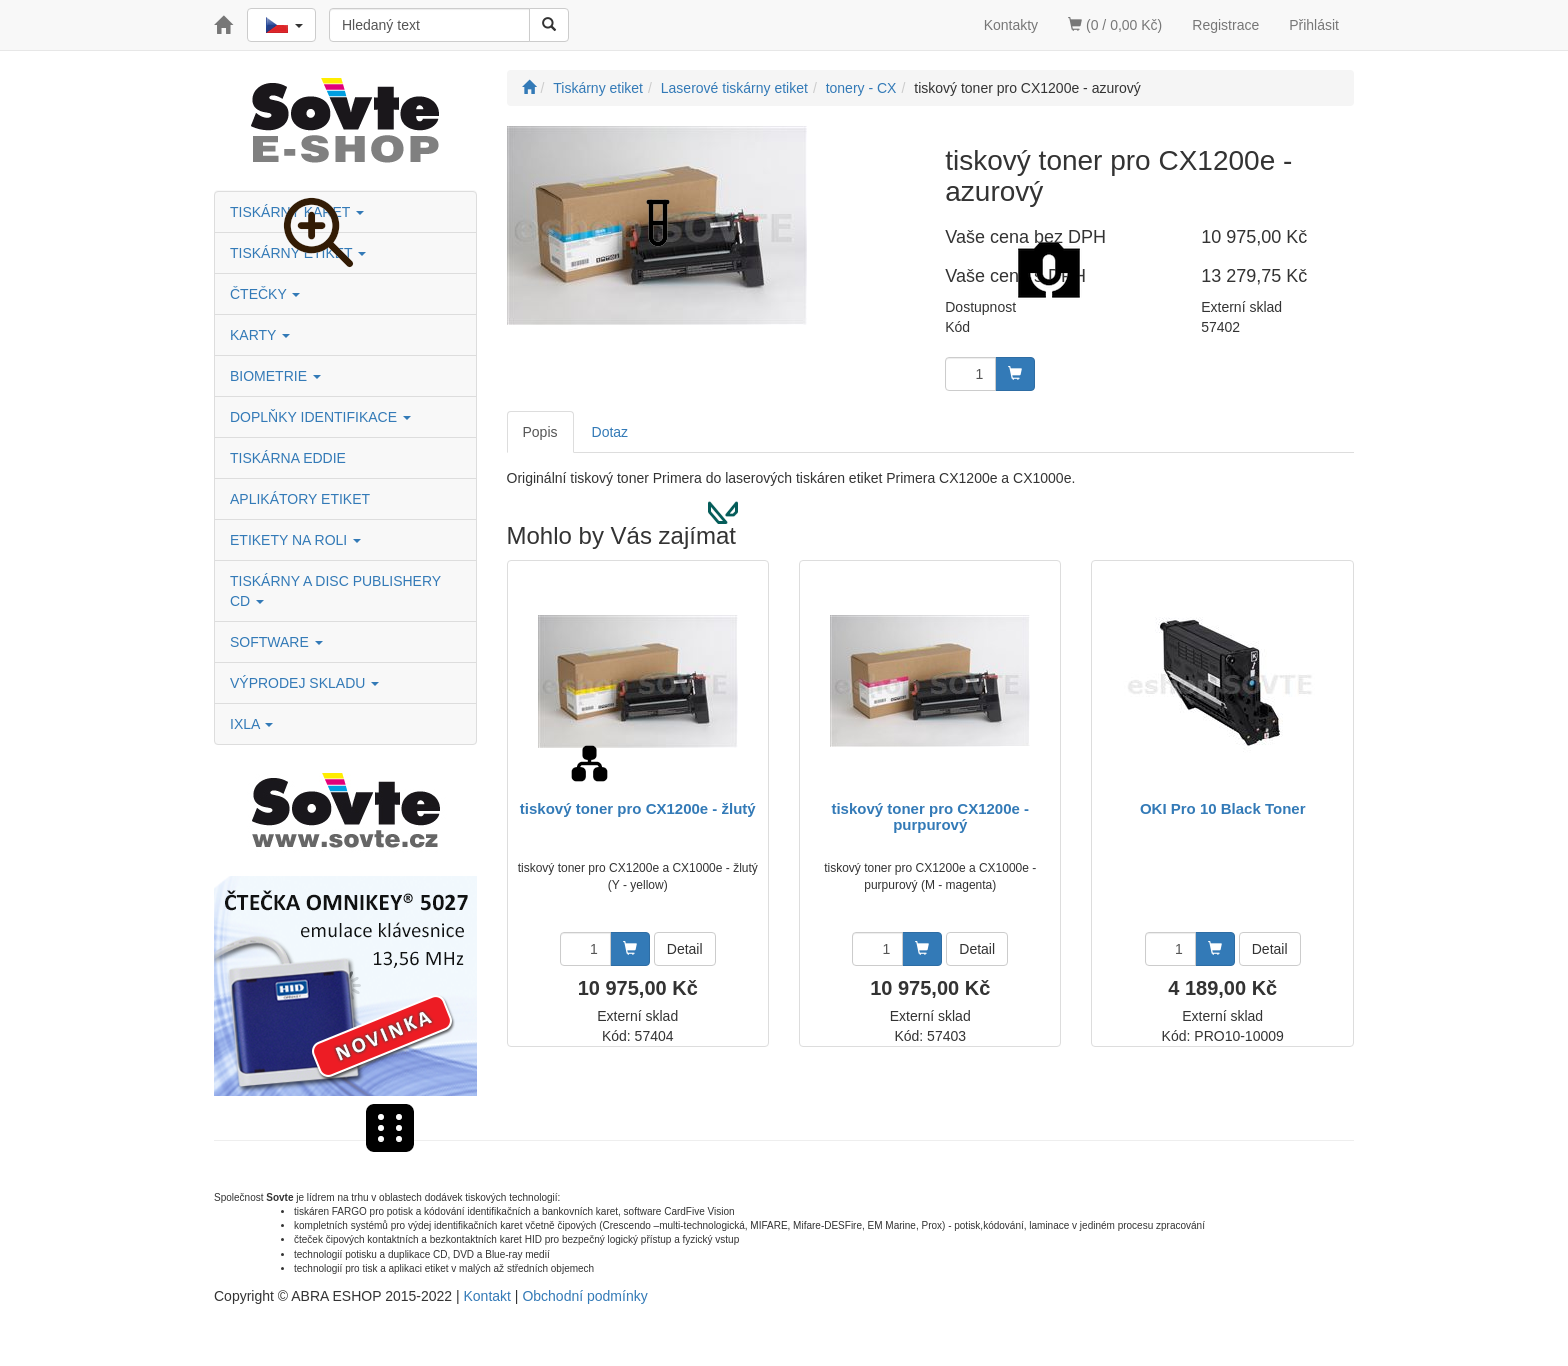 The height and width of the screenshot is (1366, 1568). I want to click on randomize or shuffle content, so click(390, 1128).